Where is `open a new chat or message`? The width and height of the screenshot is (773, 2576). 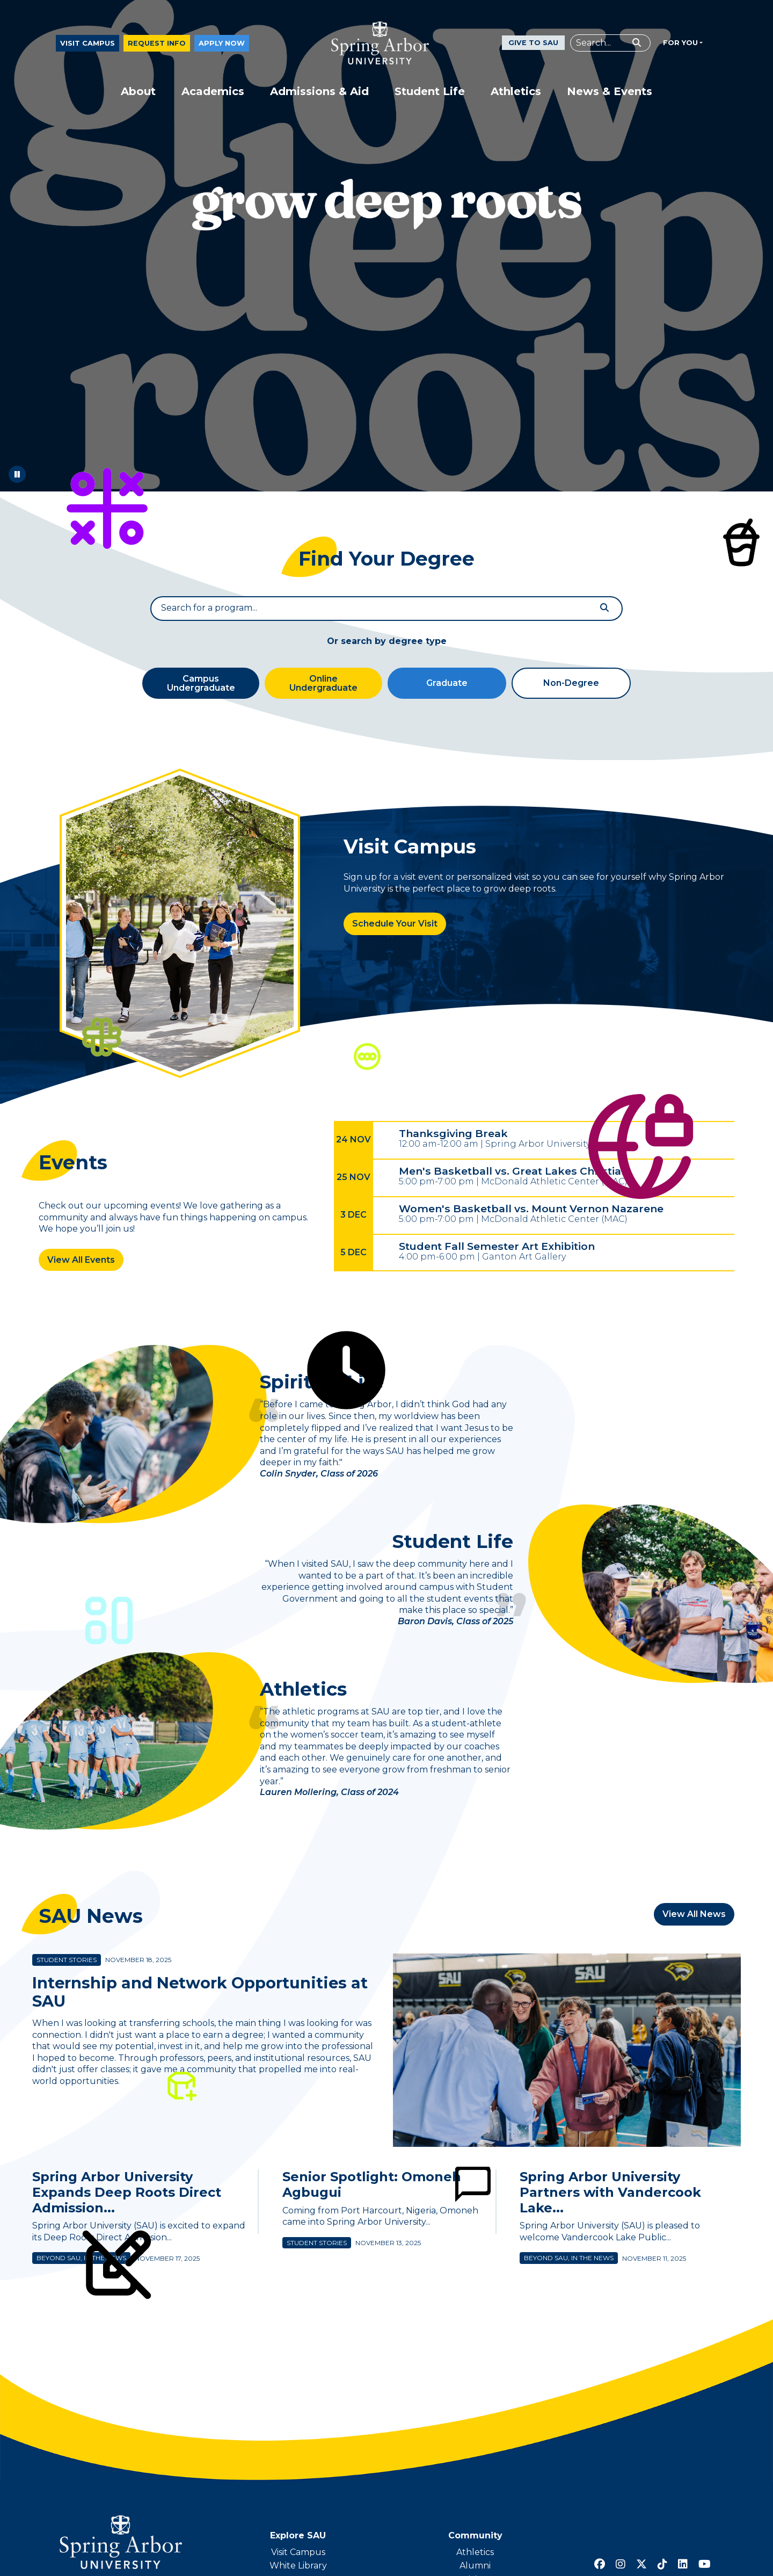
open a new chat or message is located at coordinates (473, 2184).